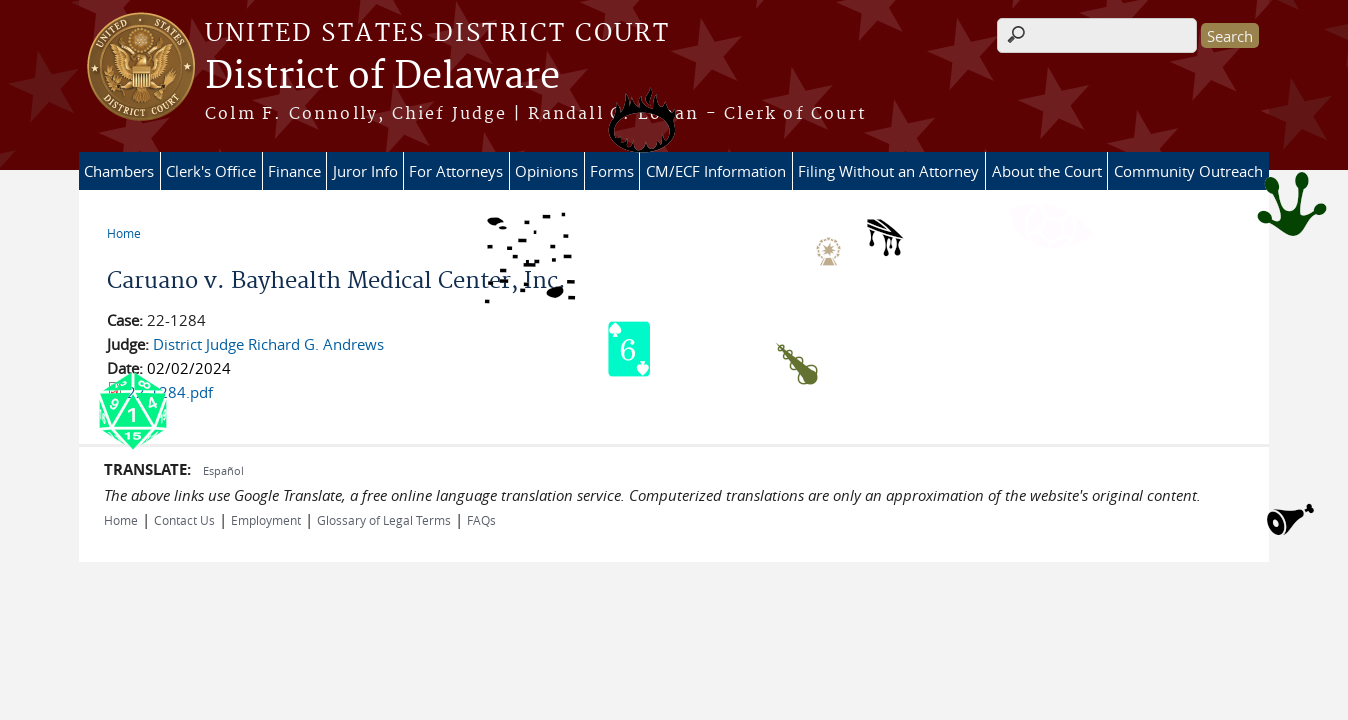 The image size is (1348, 720). What do you see at coordinates (133, 411) in the screenshot?
I see `roll a d20 die` at bounding box center [133, 411].